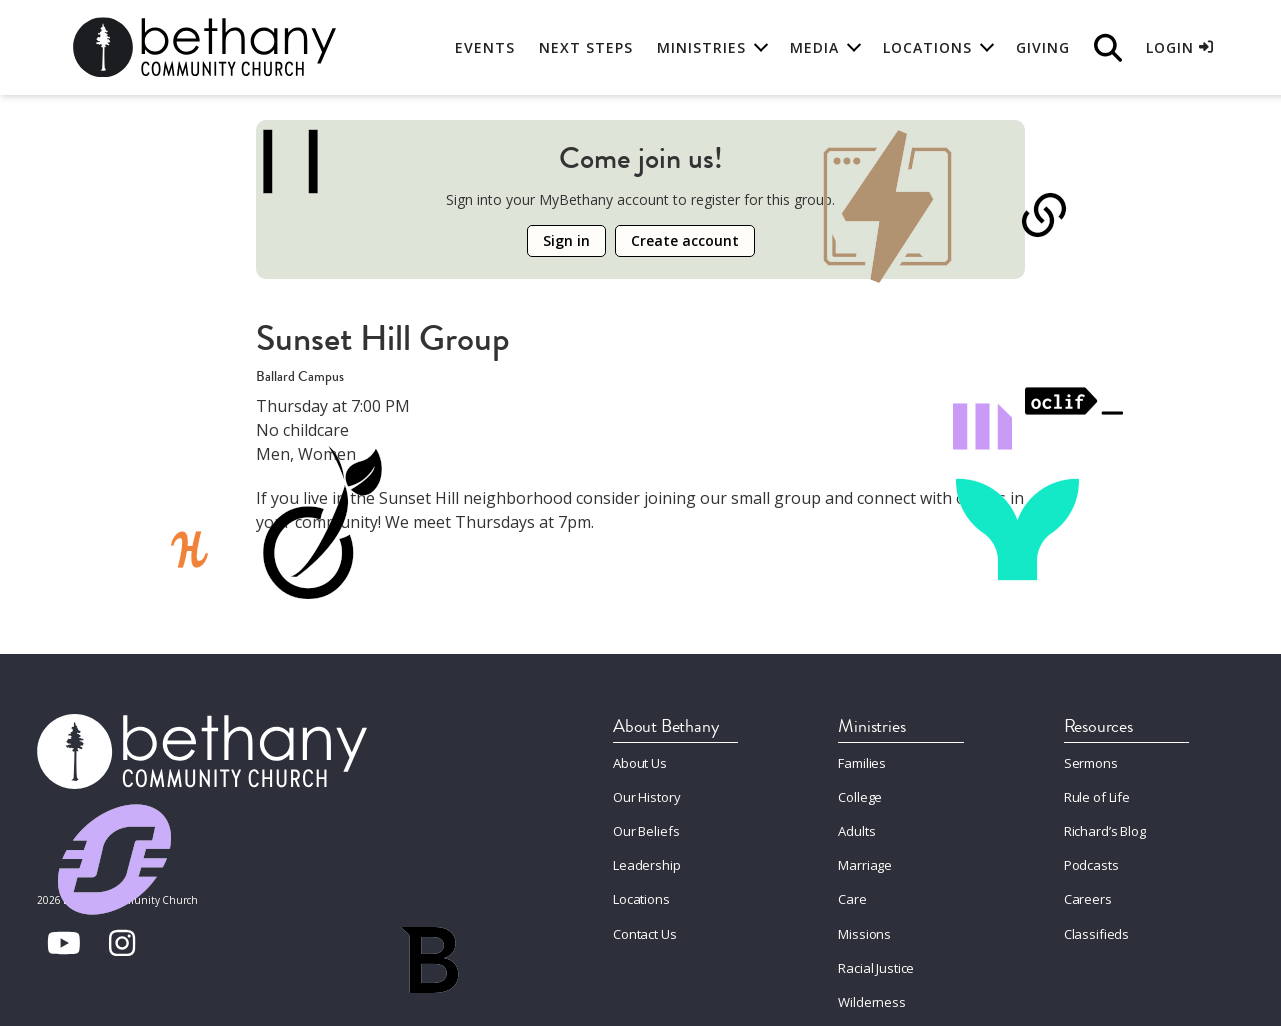 This screenshot has width=1281, height=1026. I want to click on microstrategy company logo, so click(982, 426).